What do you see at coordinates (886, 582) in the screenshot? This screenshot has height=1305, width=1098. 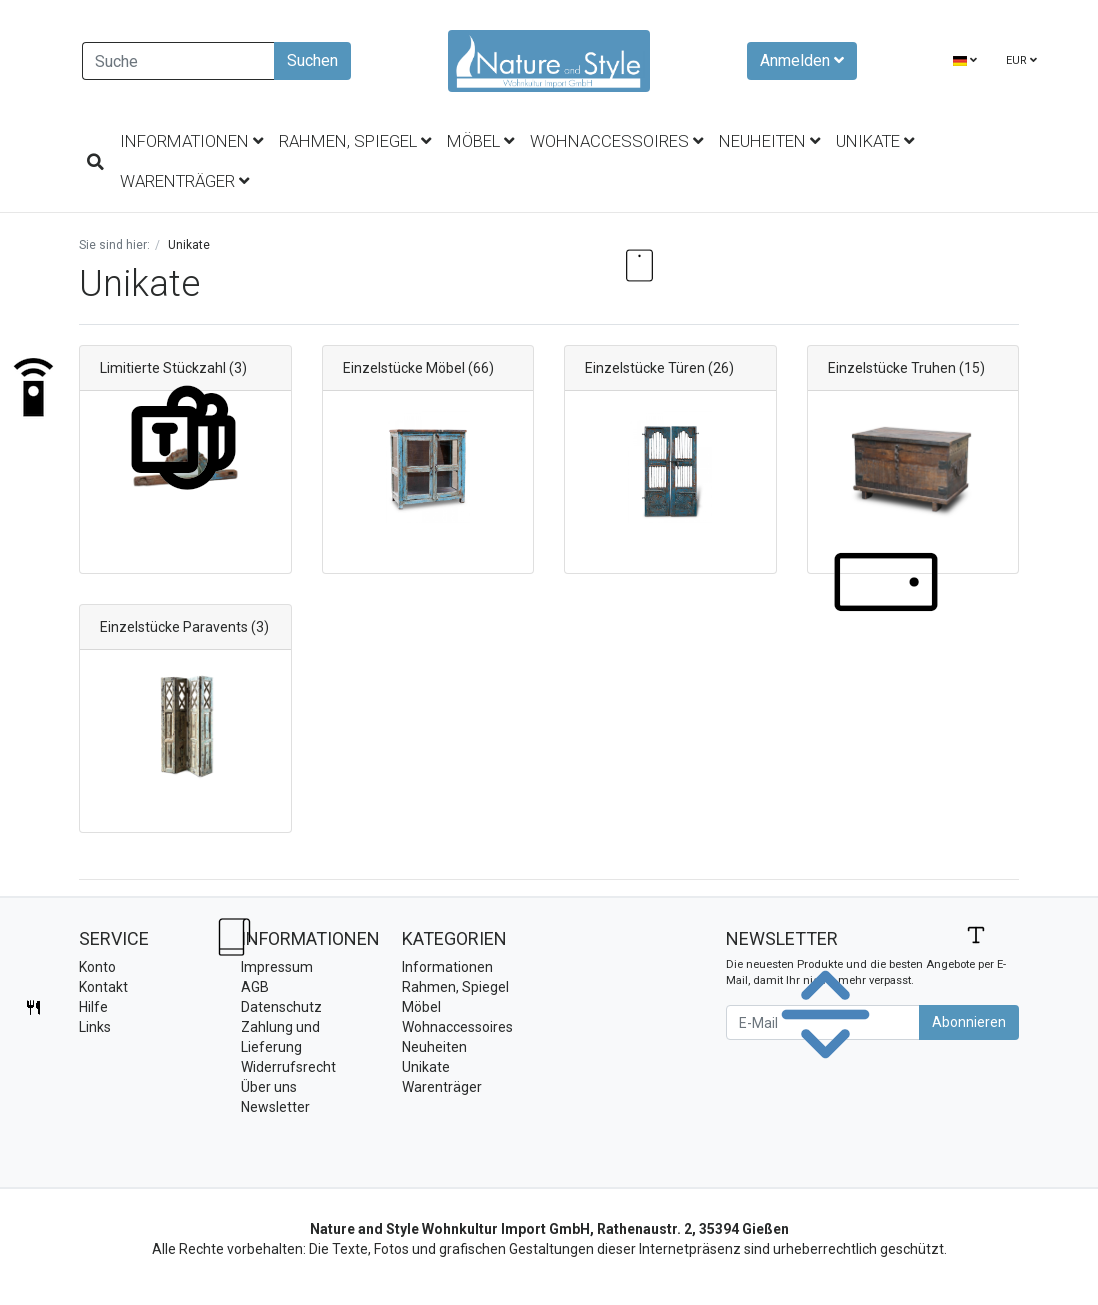 I see `access storage or disk drive settings` at bounding box center [886, 582].